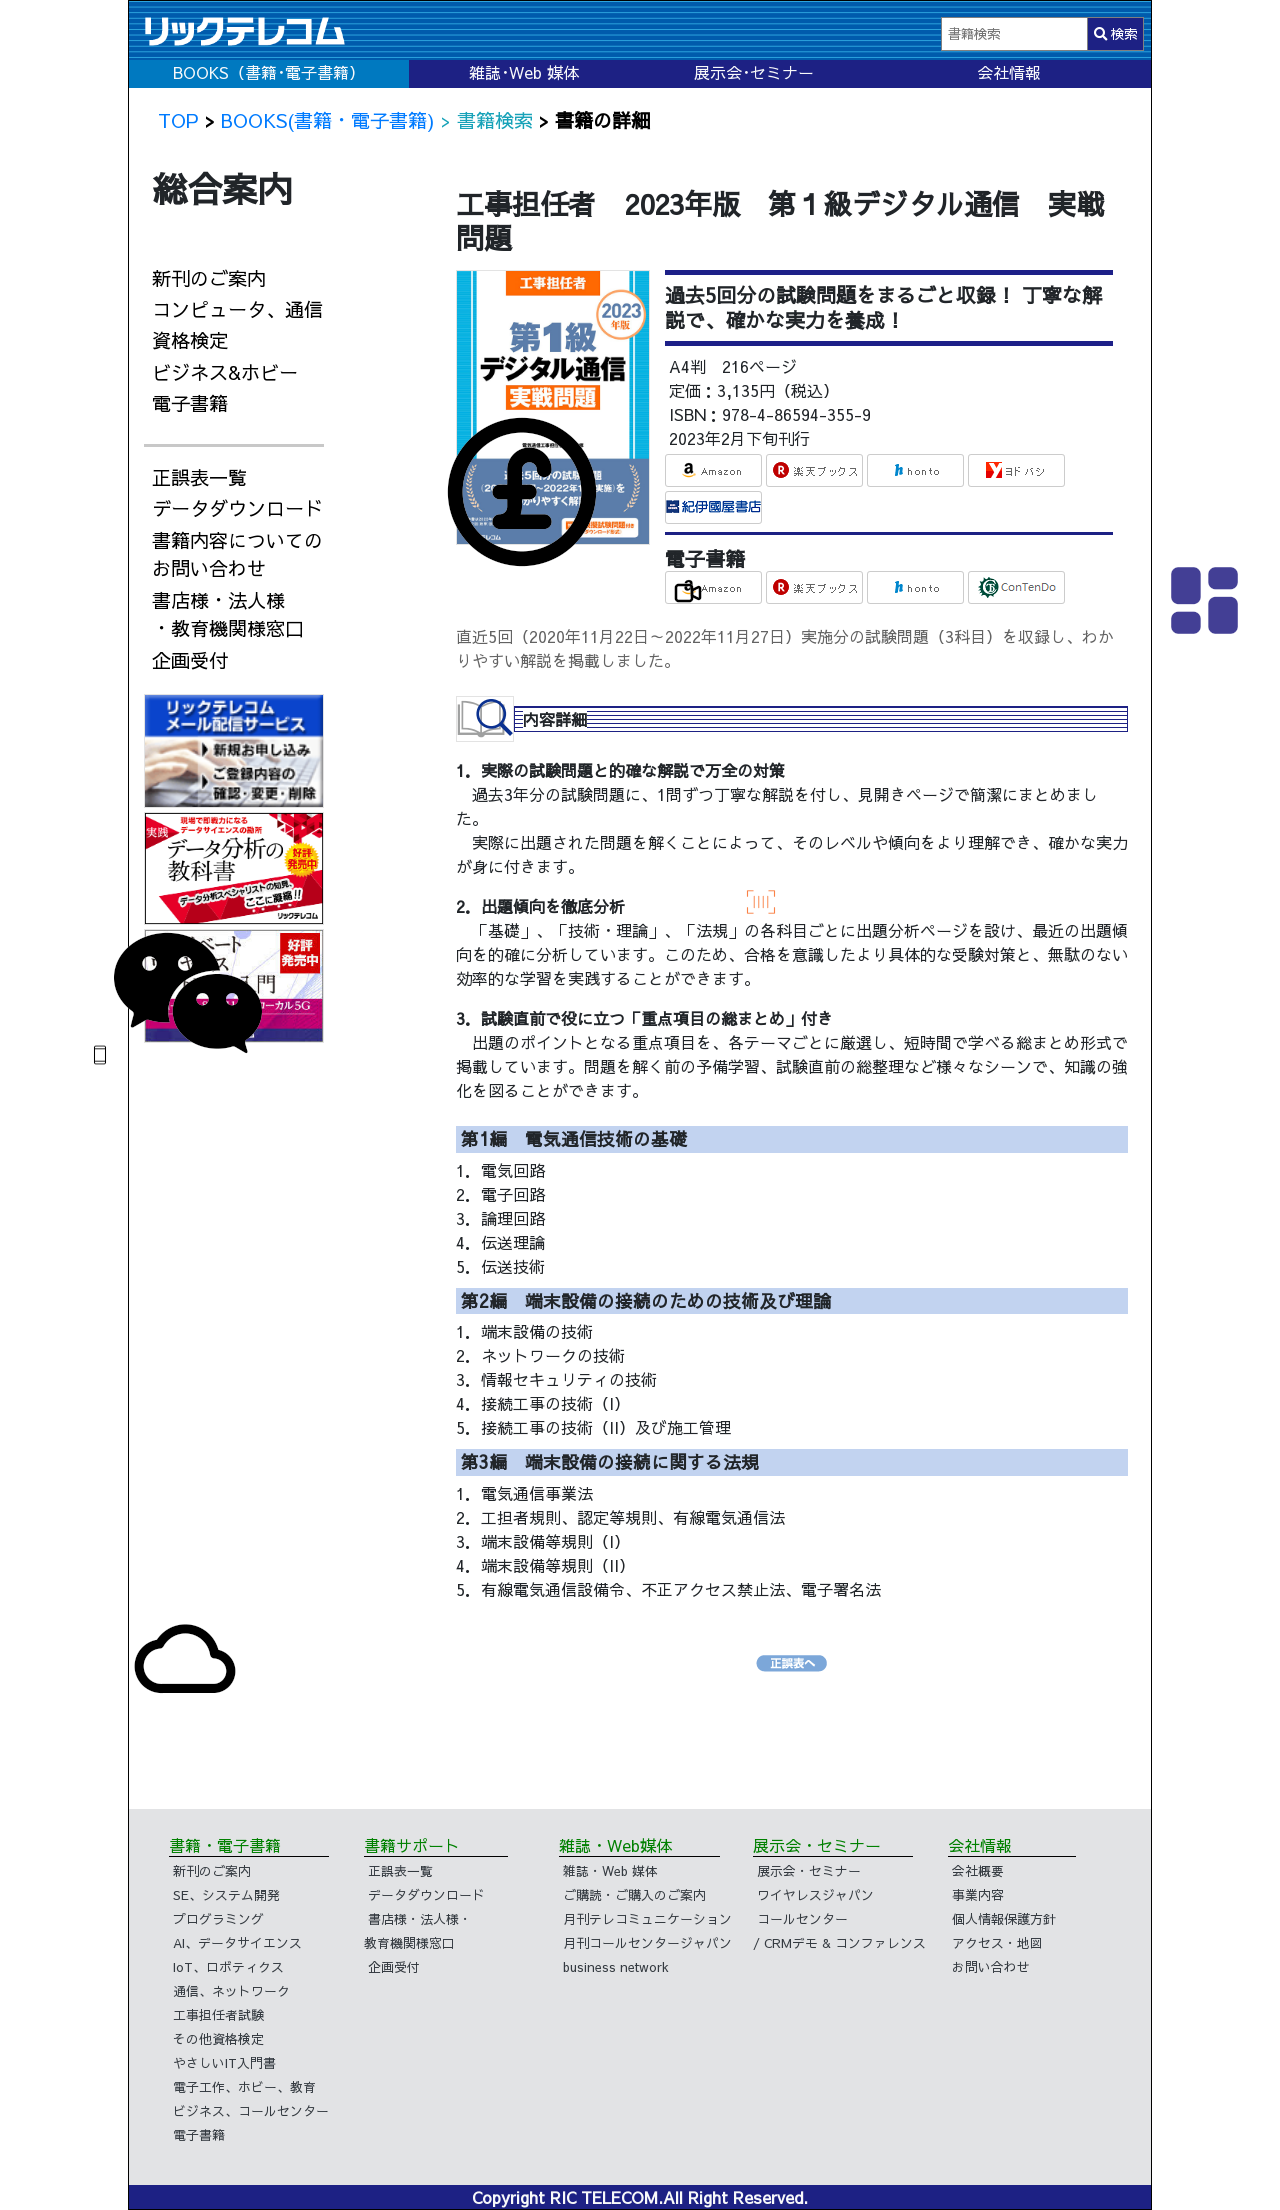 Image resolution: width=1280 pixels, height=2210 pixels. Describe the element at coordinates (761, 902) in the screenshot. I see `scan a barcode` at that location.